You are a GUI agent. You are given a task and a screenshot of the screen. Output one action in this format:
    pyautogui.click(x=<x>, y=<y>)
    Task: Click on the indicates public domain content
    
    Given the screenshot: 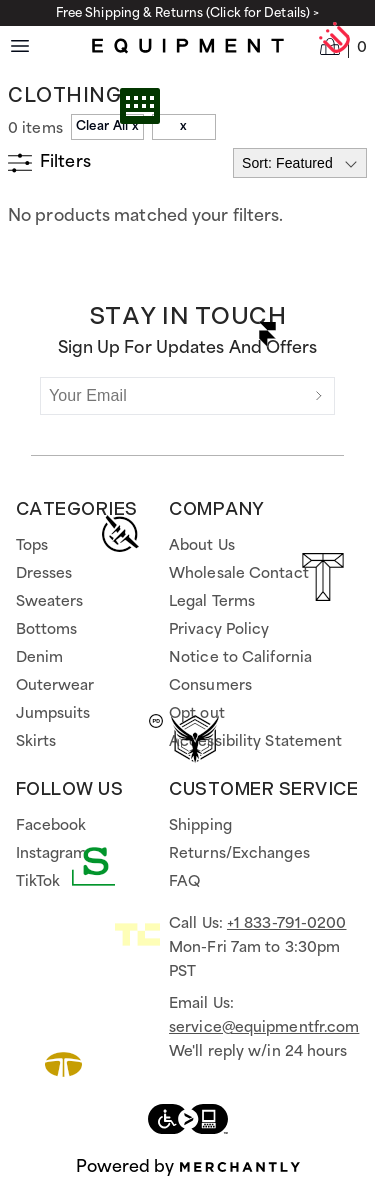 What is the action you would take?
    pyautogui.click(x=156, y=721)
    